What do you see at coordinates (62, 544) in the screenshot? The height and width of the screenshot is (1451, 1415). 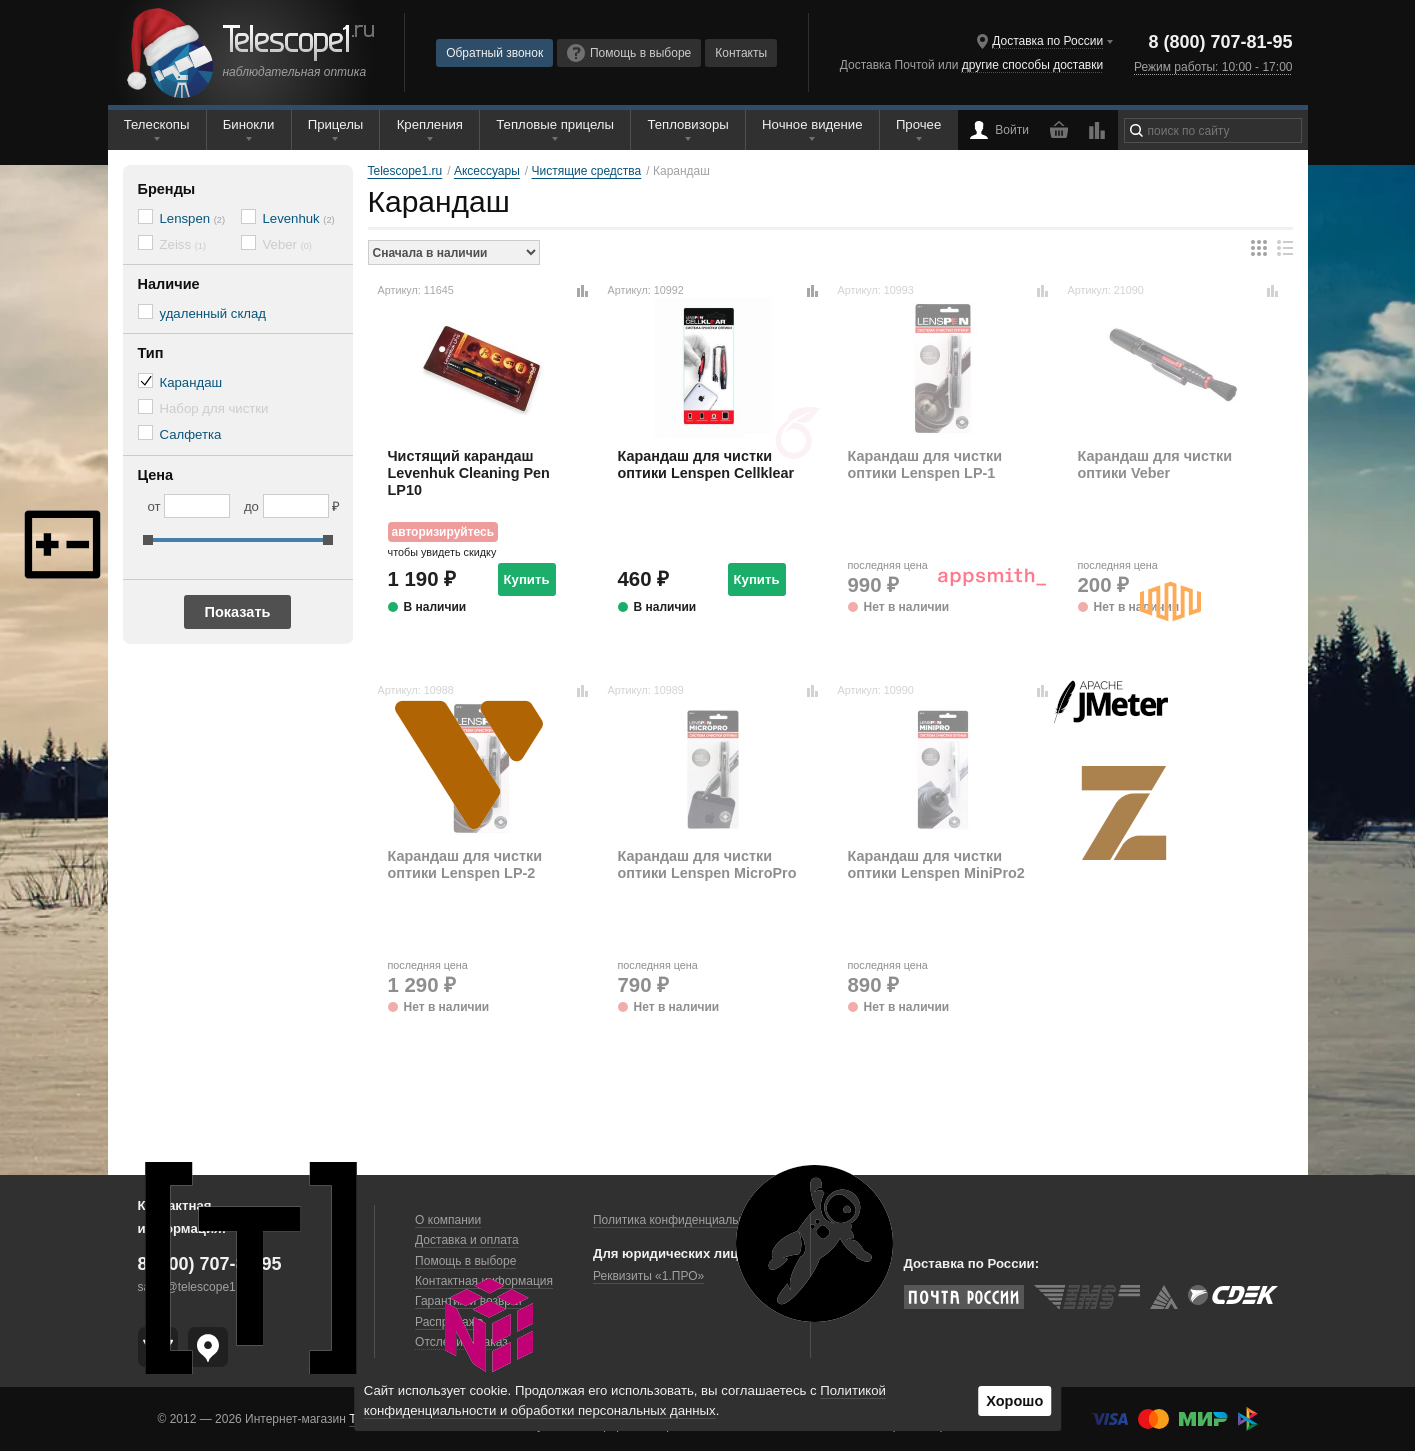 I see `adjust quantity or value up or down` at bounding box center [62, 544].